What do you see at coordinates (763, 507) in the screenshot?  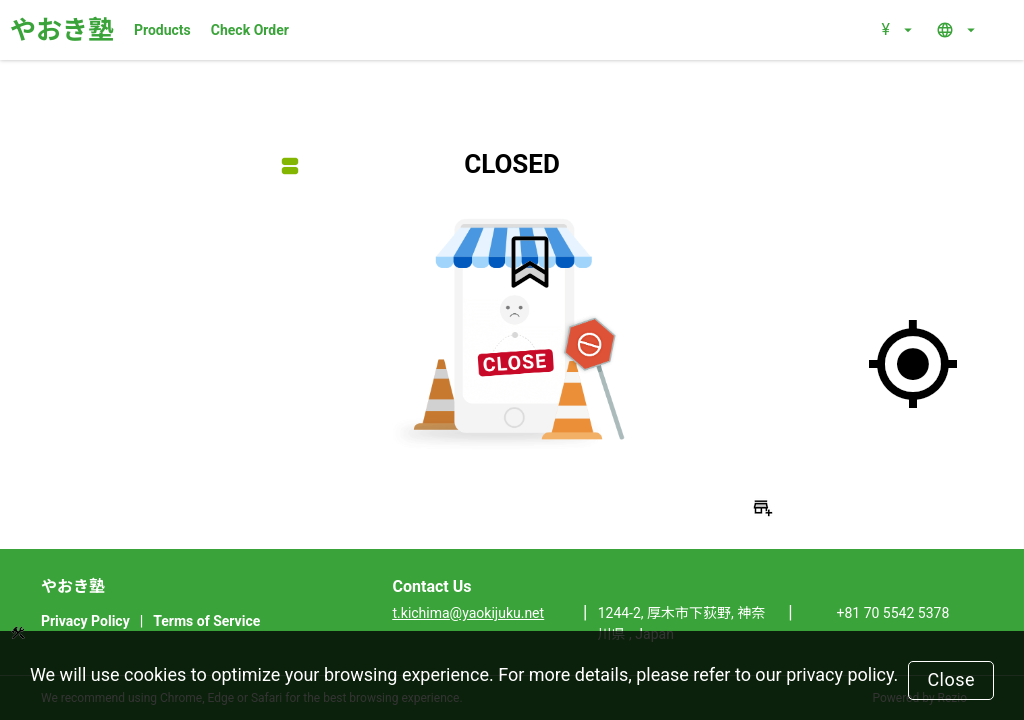 I see `add a new business location` at bounding box center [763, 507].